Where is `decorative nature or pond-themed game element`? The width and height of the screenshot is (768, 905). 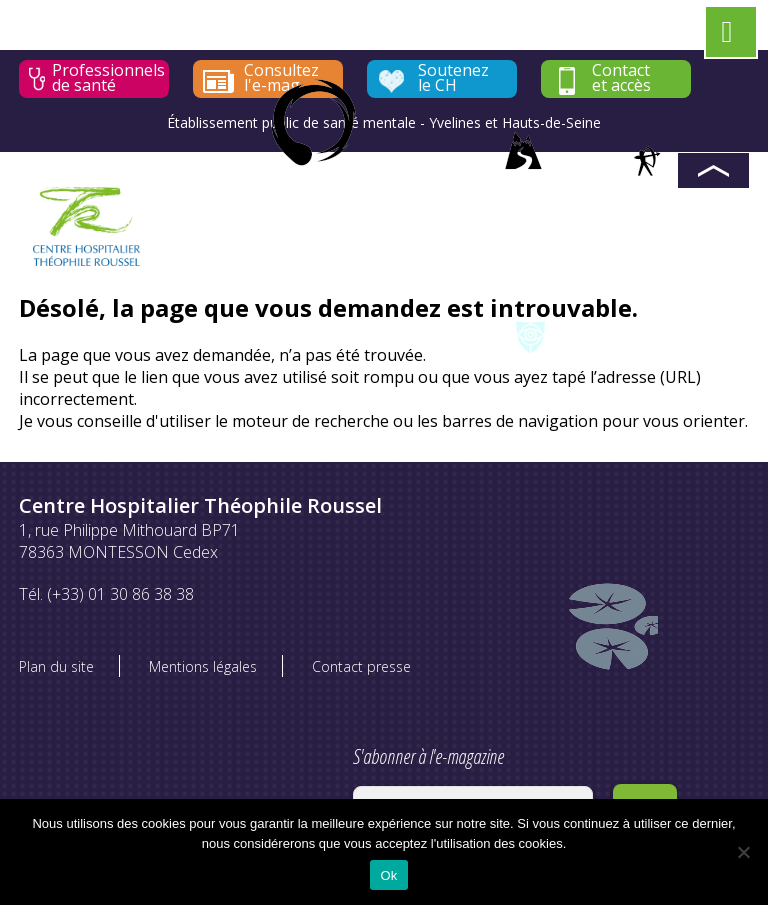
decorative nature or pond-themed game element is located at coordinates (613, 627).